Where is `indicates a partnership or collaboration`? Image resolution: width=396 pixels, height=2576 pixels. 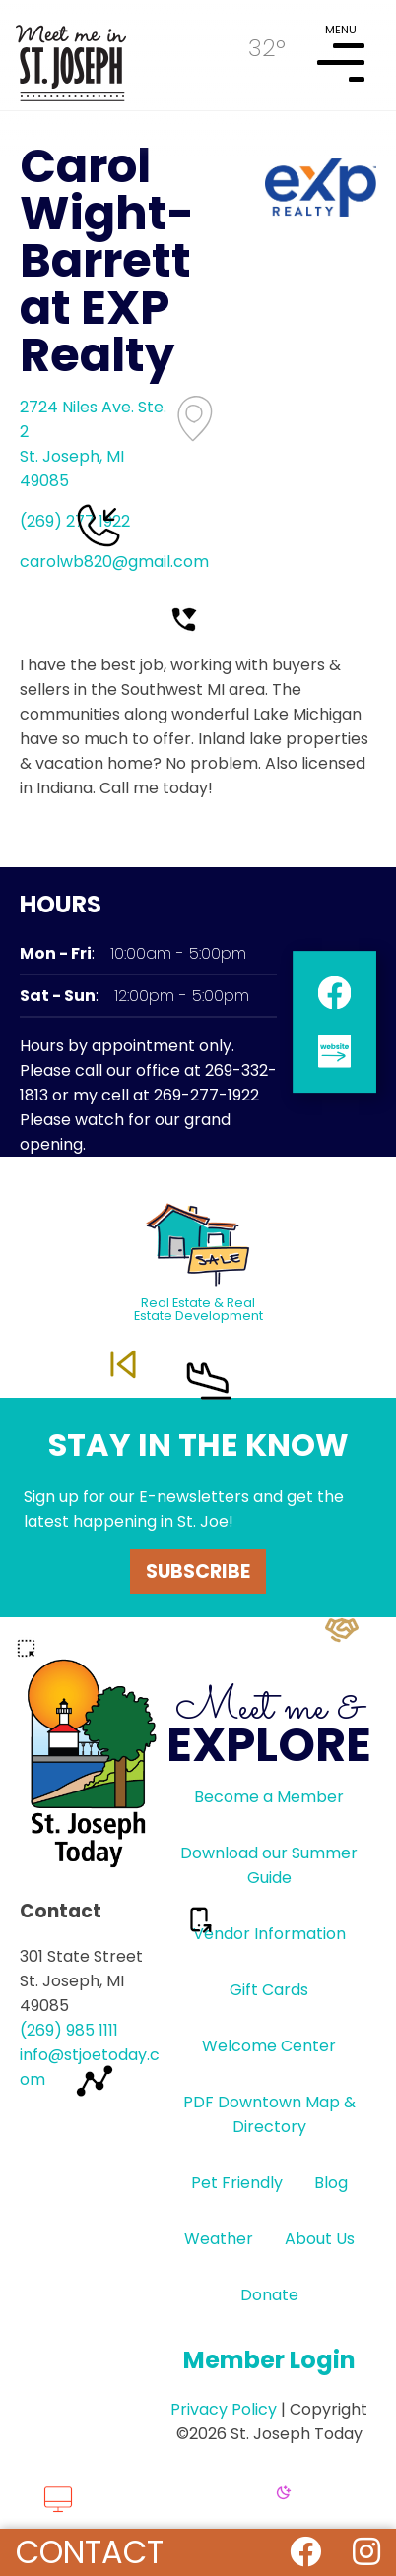 indicates a partnership or collaboration is located at coordinates (342, 1629).